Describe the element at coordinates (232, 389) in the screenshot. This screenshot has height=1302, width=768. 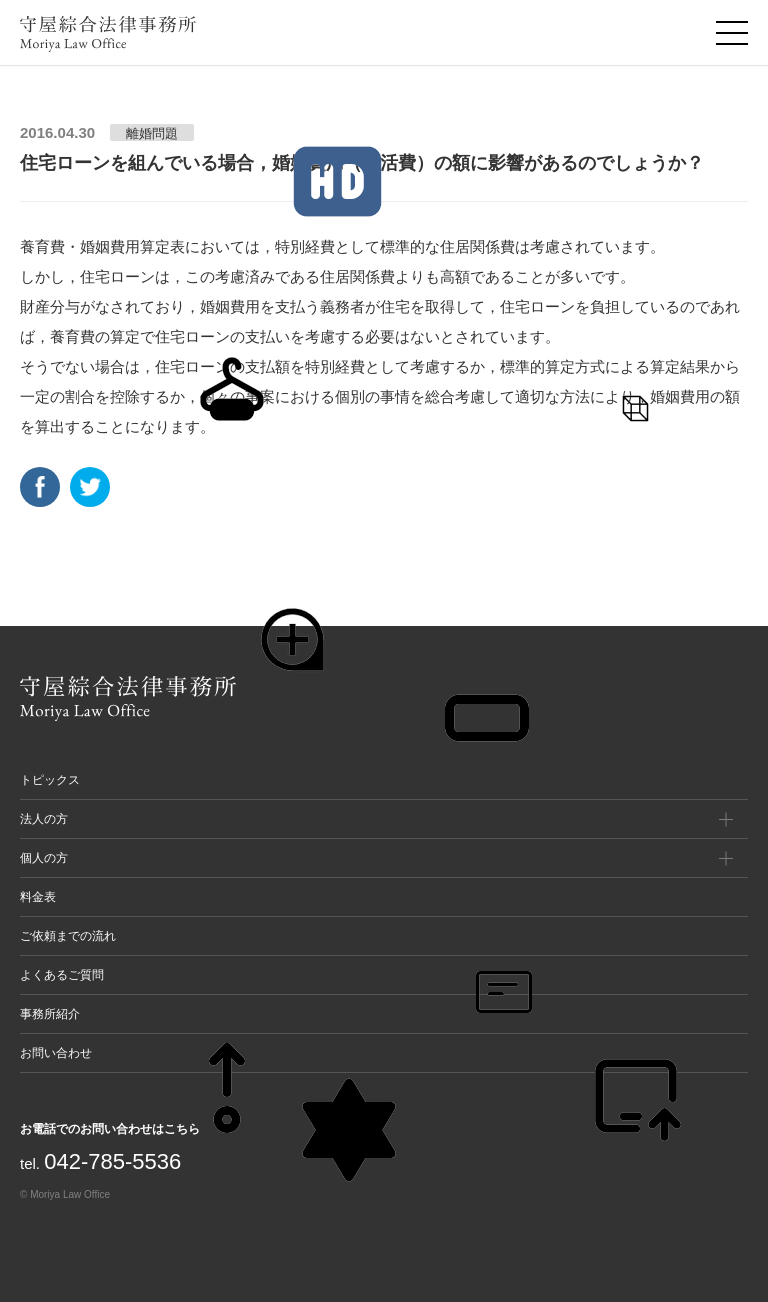
I see `browse clothing or wardrobe items` at that location.